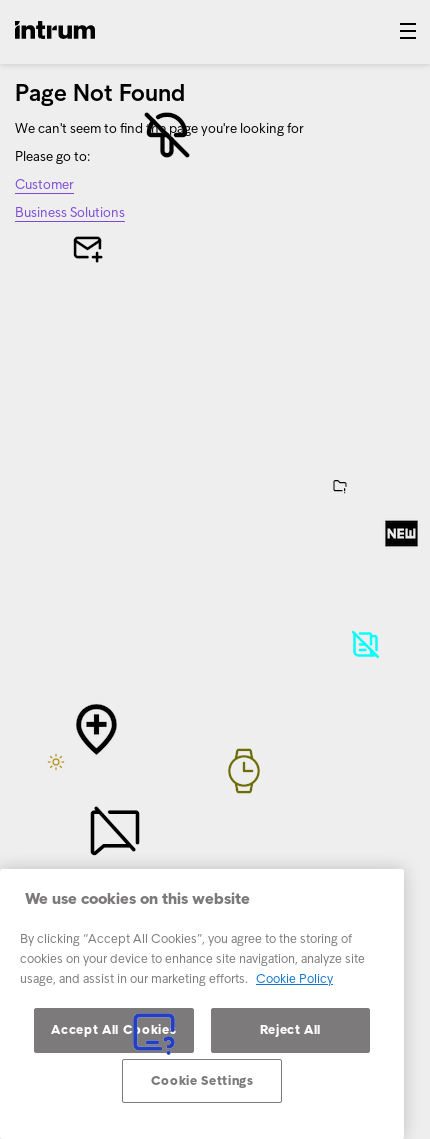 This screenshot has height=1139, width=430. What do you see at coordinates (87, 247) in the screenshot?
I see `compose a new email` at bounding box center [87, 247].